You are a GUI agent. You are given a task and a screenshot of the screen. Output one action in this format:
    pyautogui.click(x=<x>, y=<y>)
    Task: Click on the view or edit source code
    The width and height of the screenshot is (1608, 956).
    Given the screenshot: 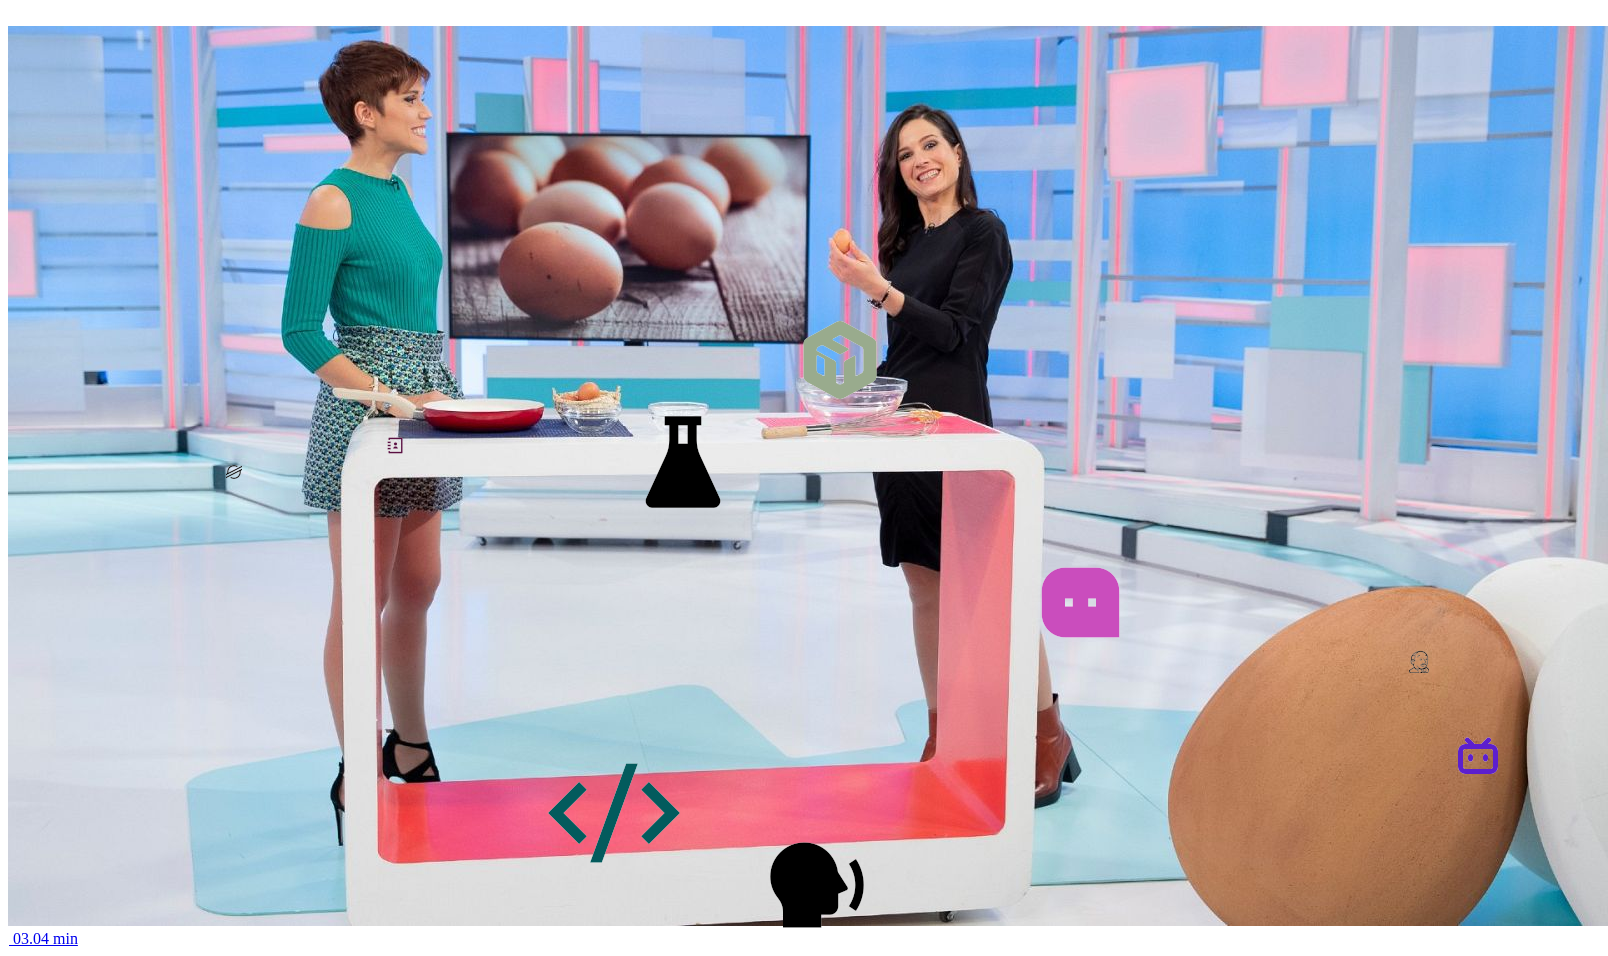 What is the action you would take?
    pyautogui.click(x=614, y=813)
    